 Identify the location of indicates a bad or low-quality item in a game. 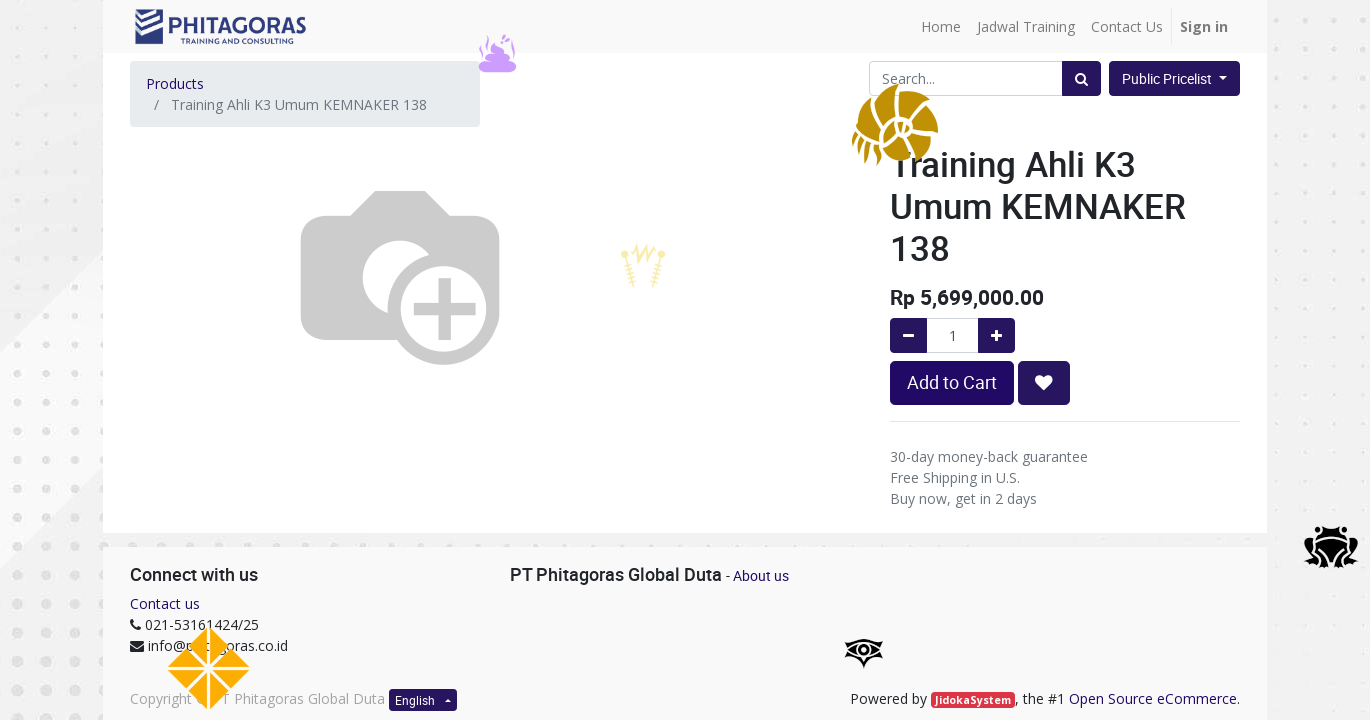
(497, 53).